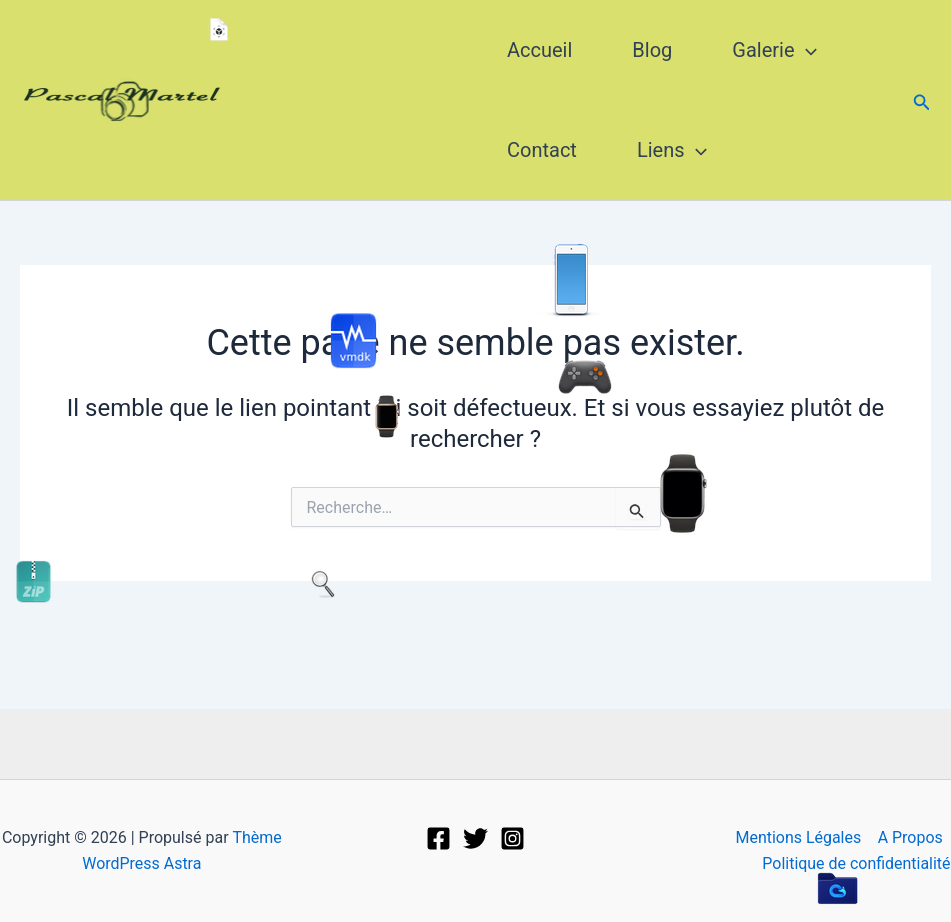 Image resolution: width=951 pixels, height=922 pixels. I want to click on open wondershare inclowdz cloud storage folder, so click(837, 889).